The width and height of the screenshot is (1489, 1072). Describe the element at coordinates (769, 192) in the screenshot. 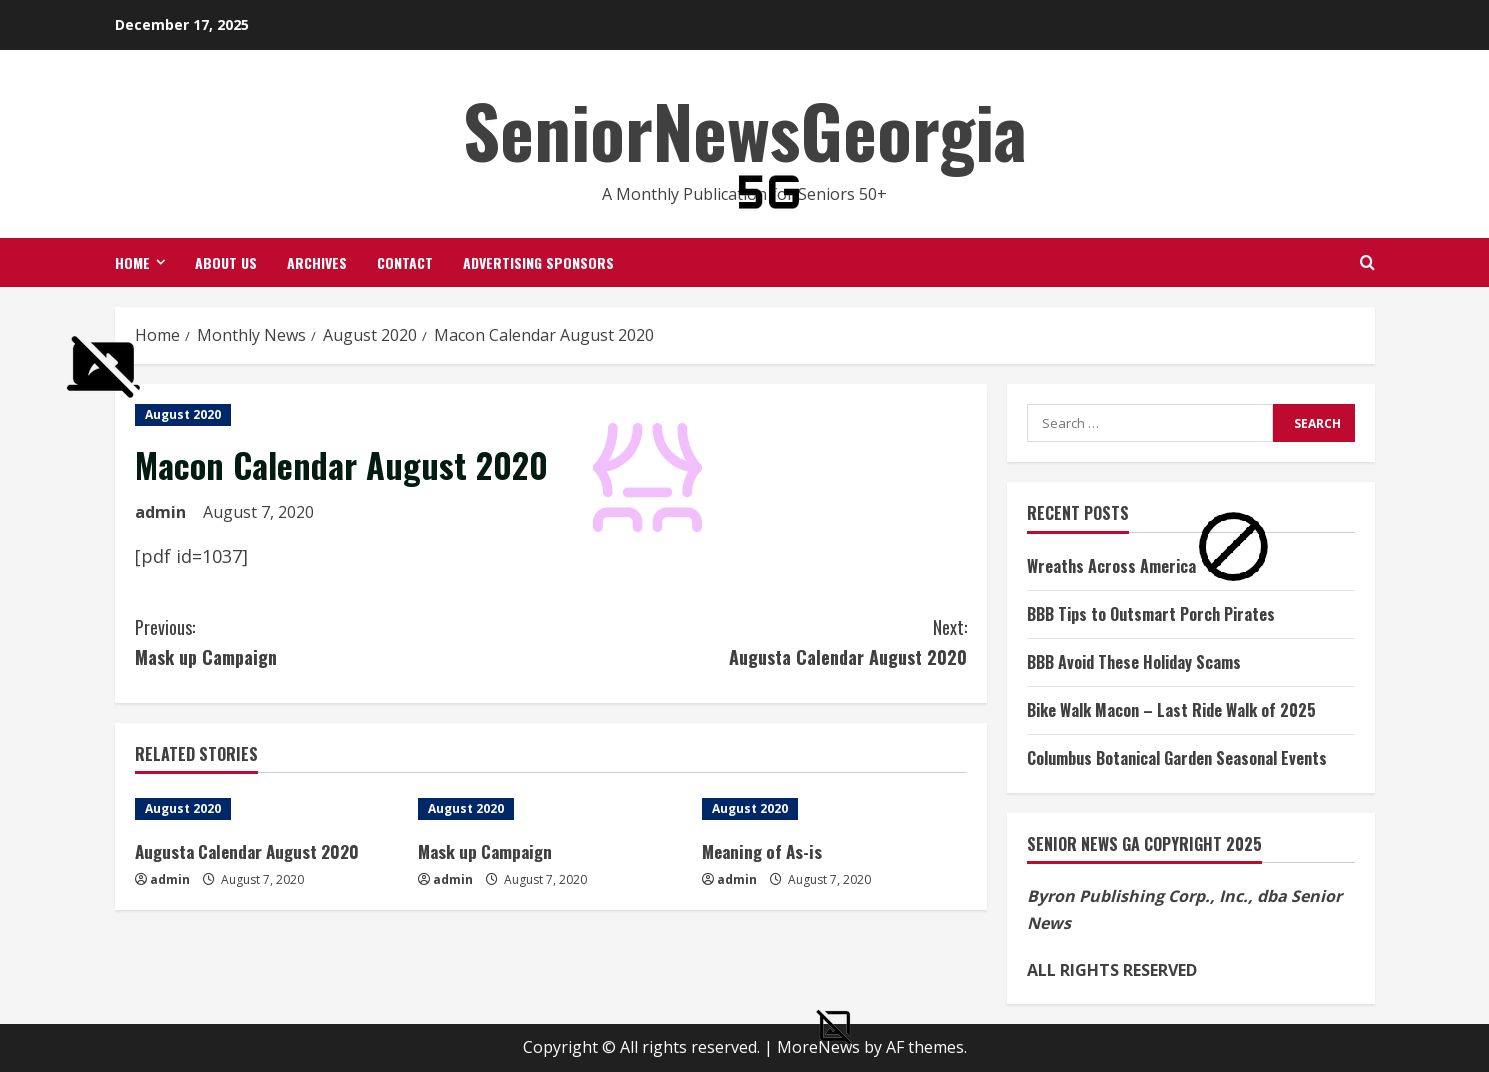

I see `indicates 5G network connectivity` at that location.